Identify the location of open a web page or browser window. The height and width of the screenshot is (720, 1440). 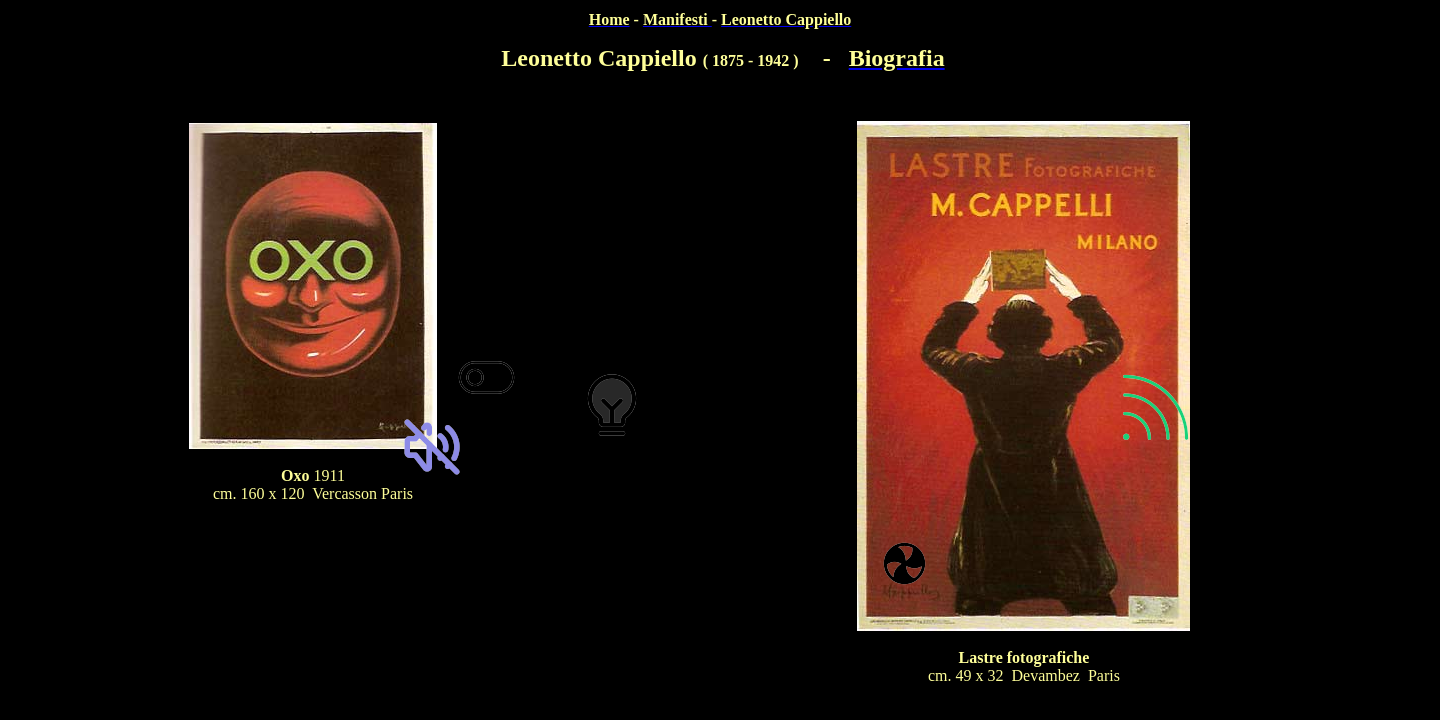
(1280, 251).